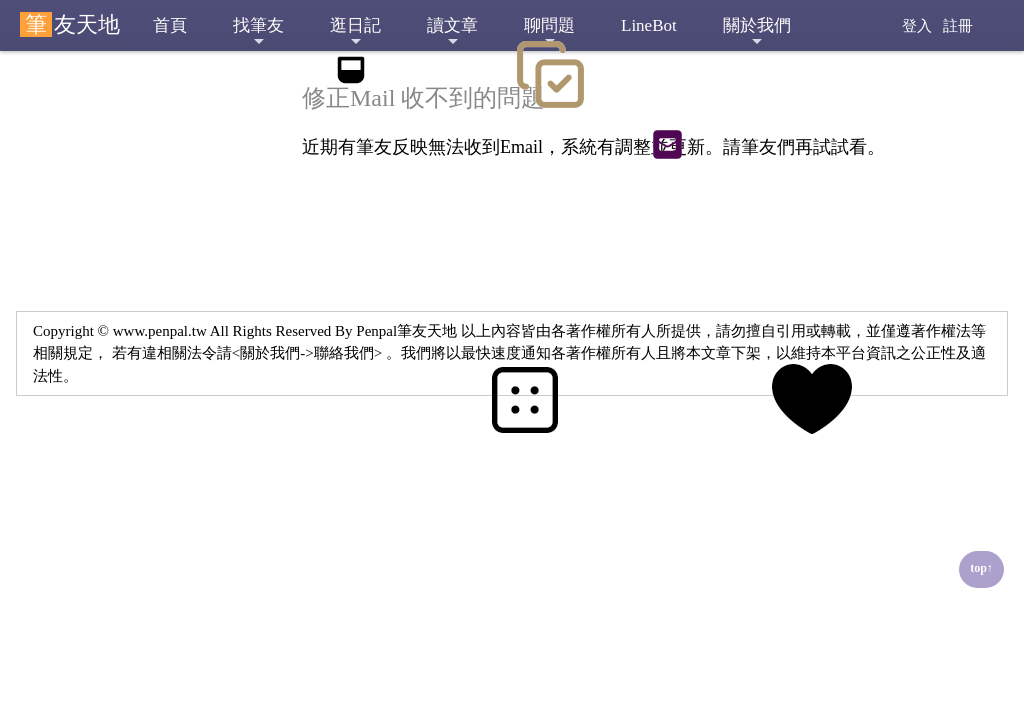 The width and height of the screenshot is (1024, 720). Describe the element at coordinates (667, 144) in the screenshot. I see `open your email inbox` at that location.